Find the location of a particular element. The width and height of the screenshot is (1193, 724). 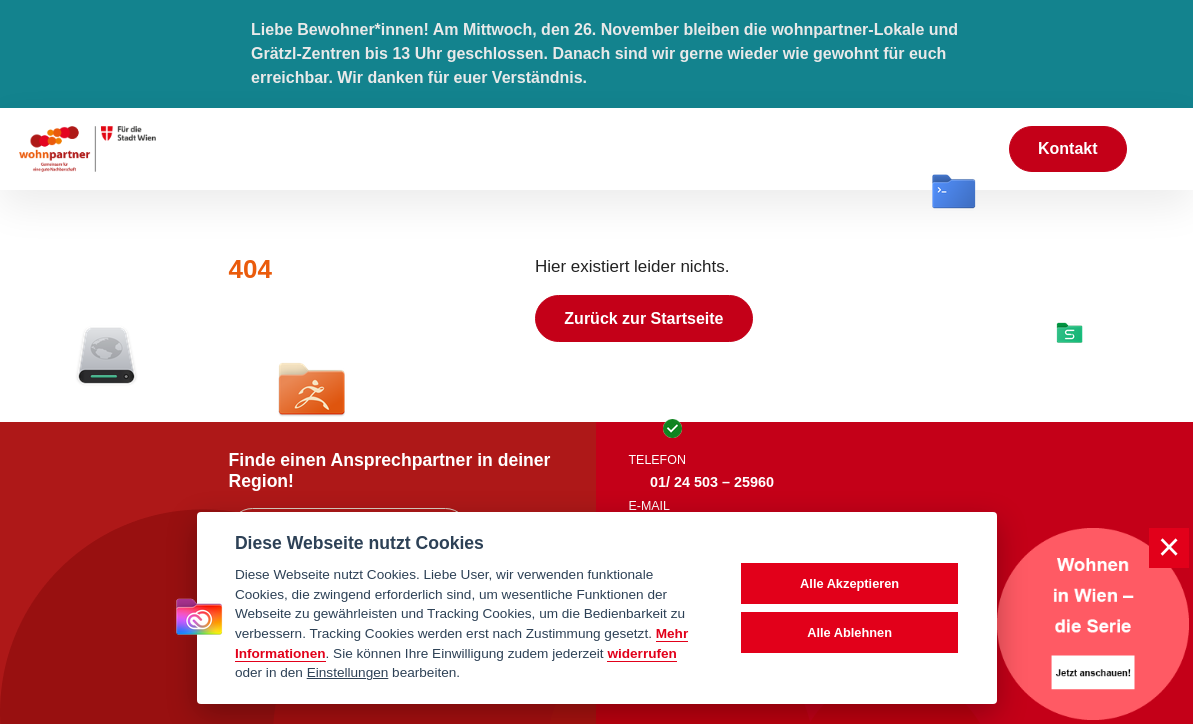

apply email filters to your mailbox is located at coordinates (672, 428).